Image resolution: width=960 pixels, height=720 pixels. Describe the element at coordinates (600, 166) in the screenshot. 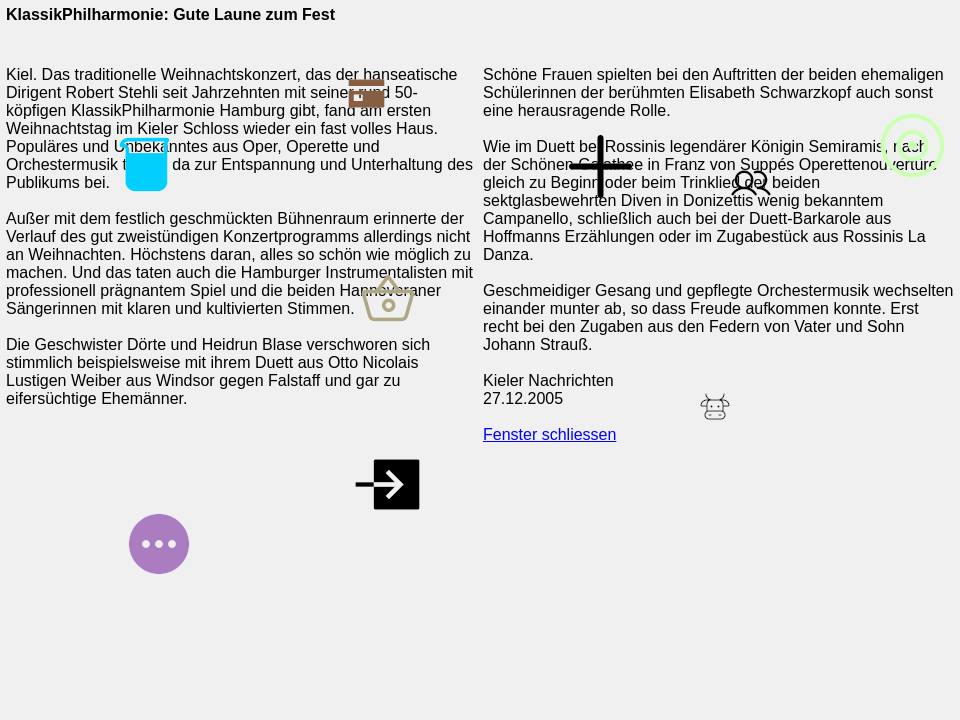

I see `add a new item` at that location.